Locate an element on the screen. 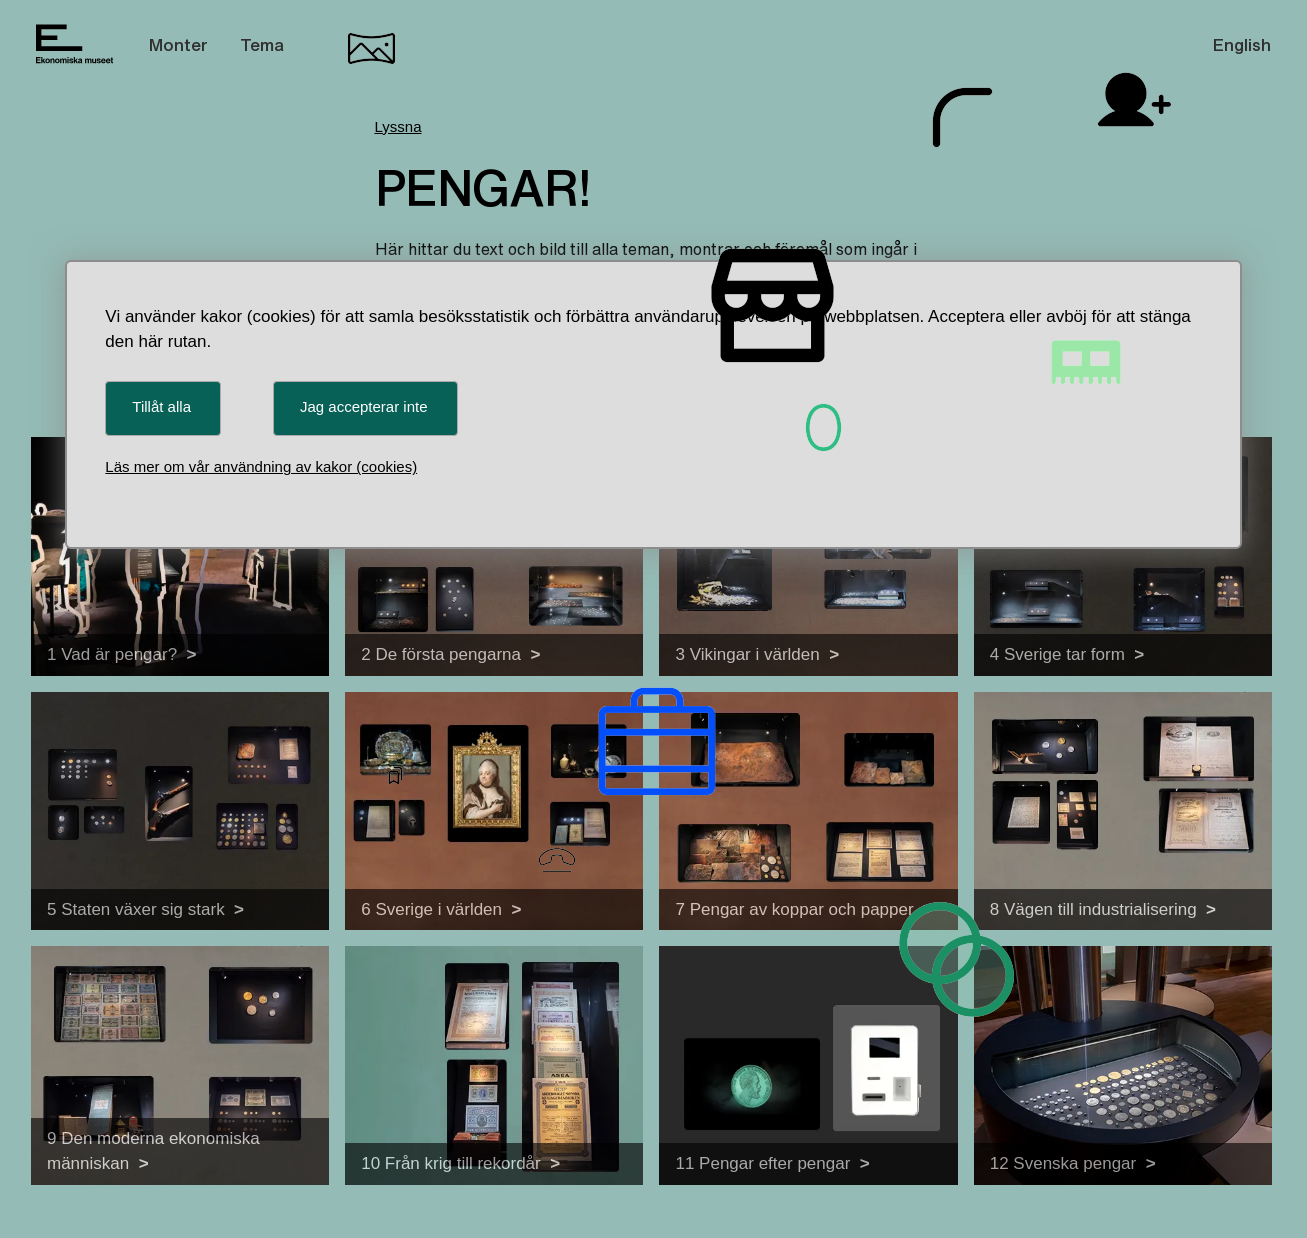 This screenshot has height=1238, width=1307. view panorama or wide-angle photos is located at coordinates (371, 48).